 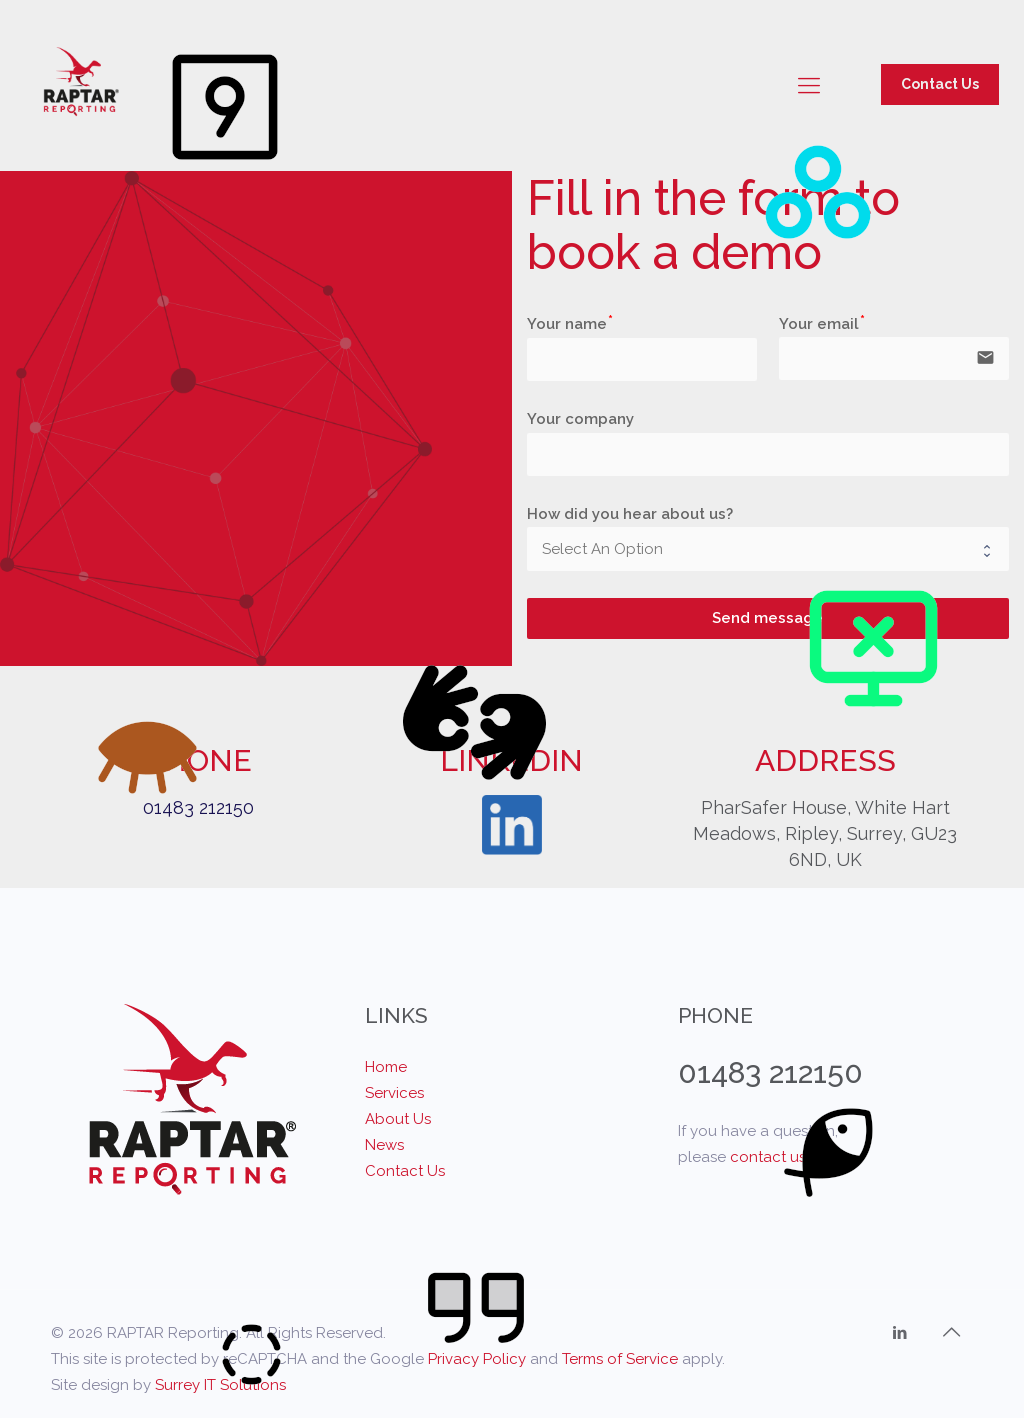 What do you see at coordinates (818, 194) in the screenshot?
I see `view connected items or groups` at bounding box center [818, 194].